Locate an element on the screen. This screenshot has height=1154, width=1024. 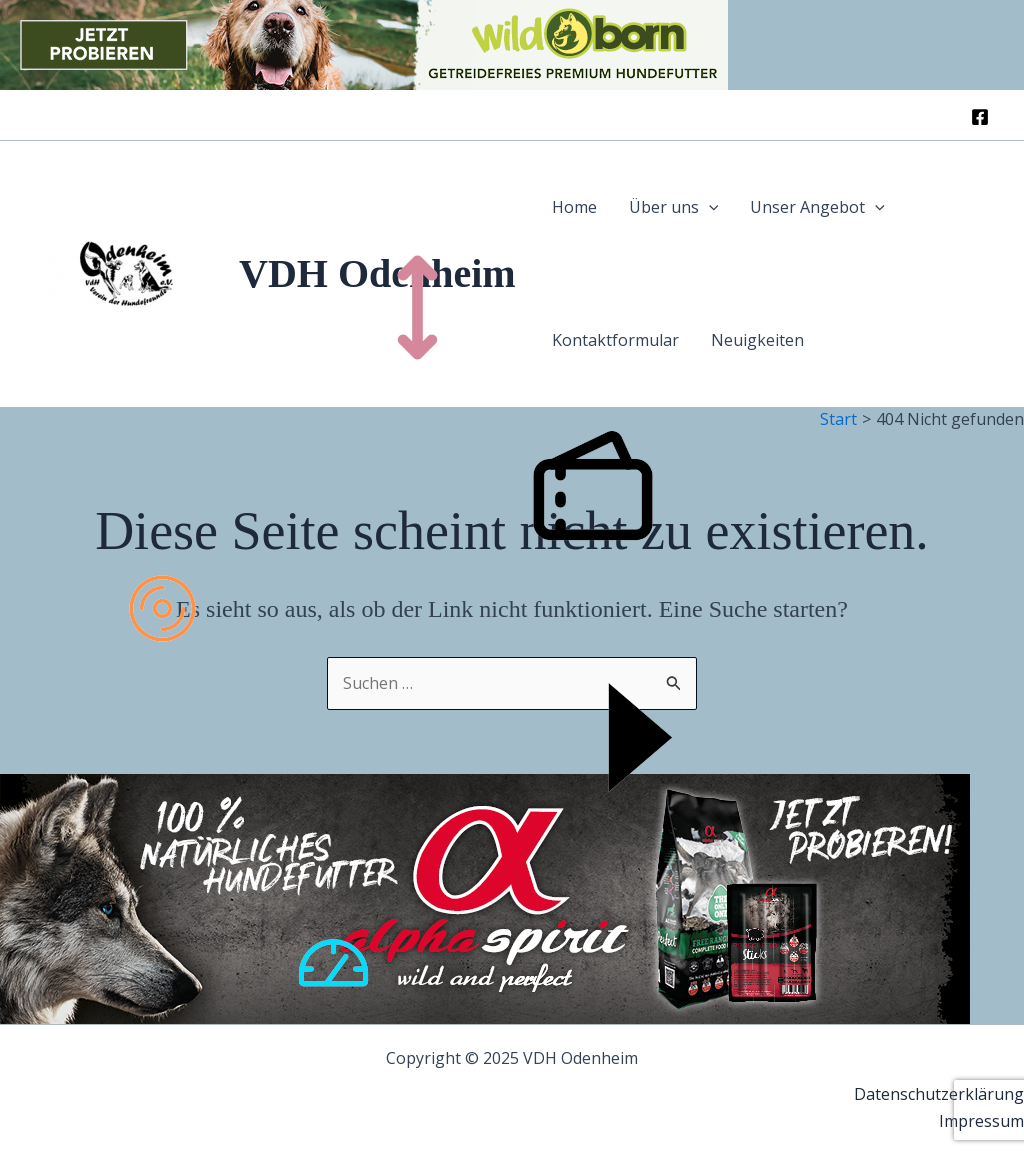
play or browse music library is located at coordinates (162, 608).